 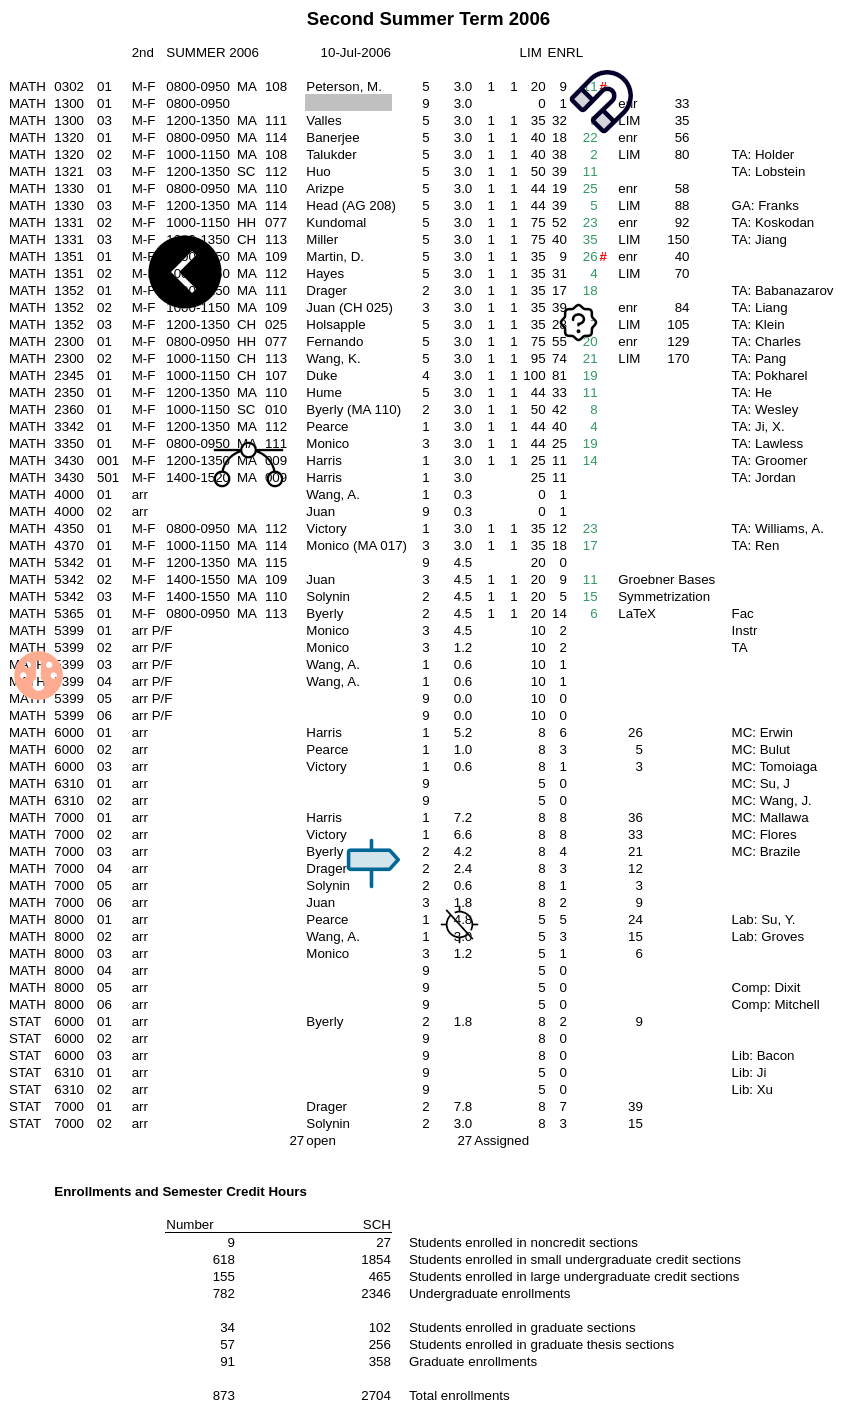 What do you see at coordinates (602, 100) in the screenshot?
I see `attract or pin related items together` at bounding box center [602, 100].